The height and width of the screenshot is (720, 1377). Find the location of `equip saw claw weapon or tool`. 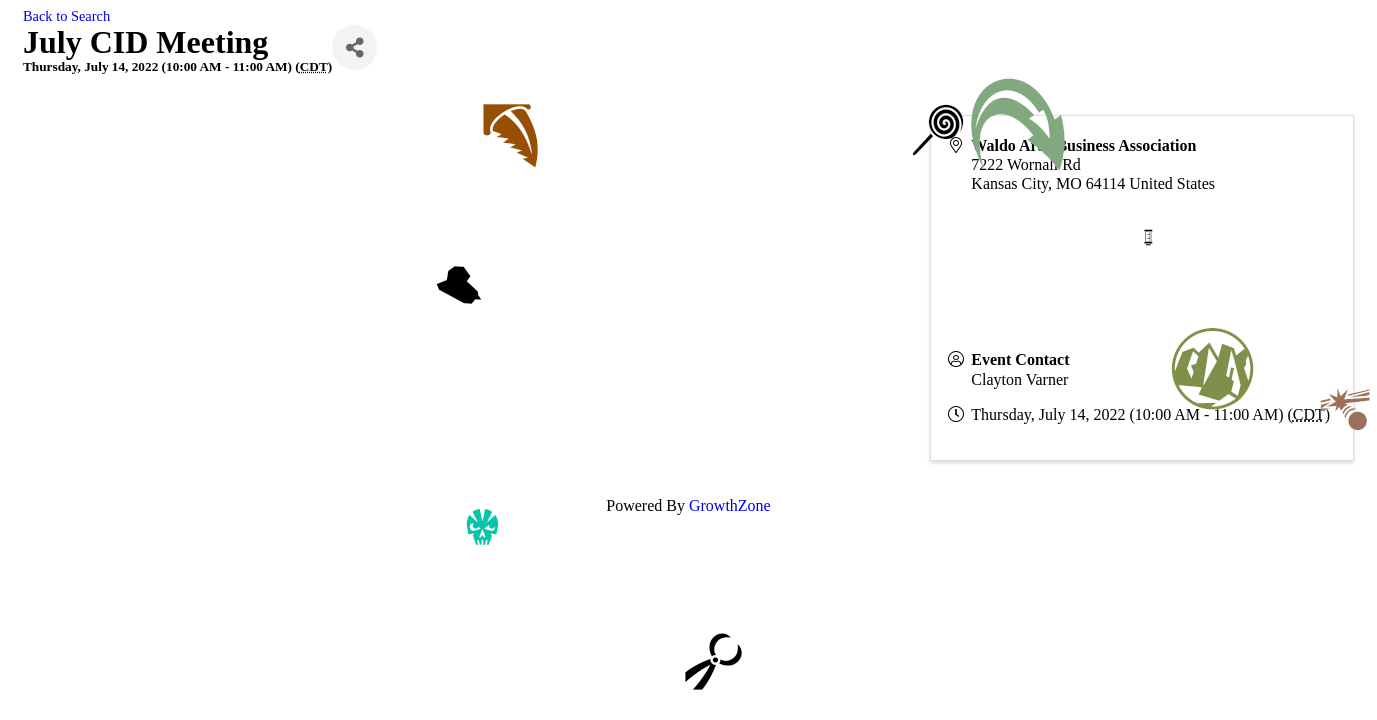

equip saw claw weapon or tool is located at coordinates (514, 136).